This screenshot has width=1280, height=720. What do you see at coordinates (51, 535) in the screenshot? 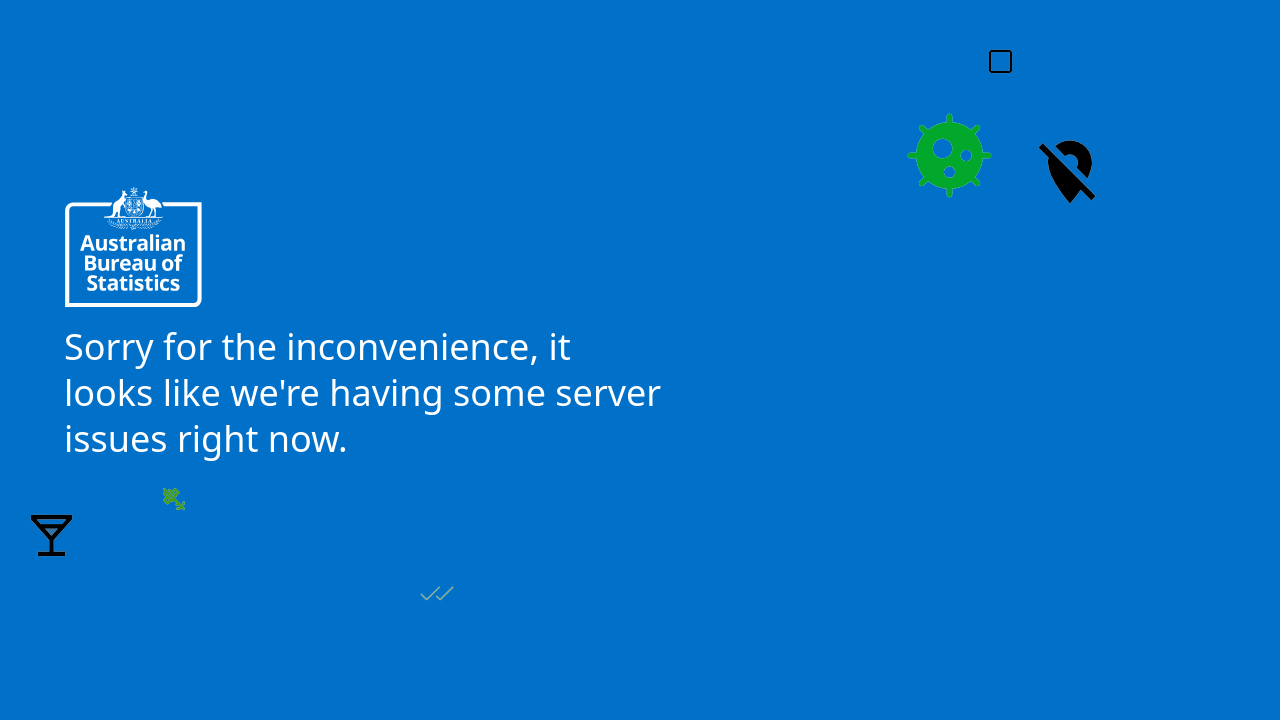
I see `find nearby bars or nightlife` at bounding box center [51, 535].